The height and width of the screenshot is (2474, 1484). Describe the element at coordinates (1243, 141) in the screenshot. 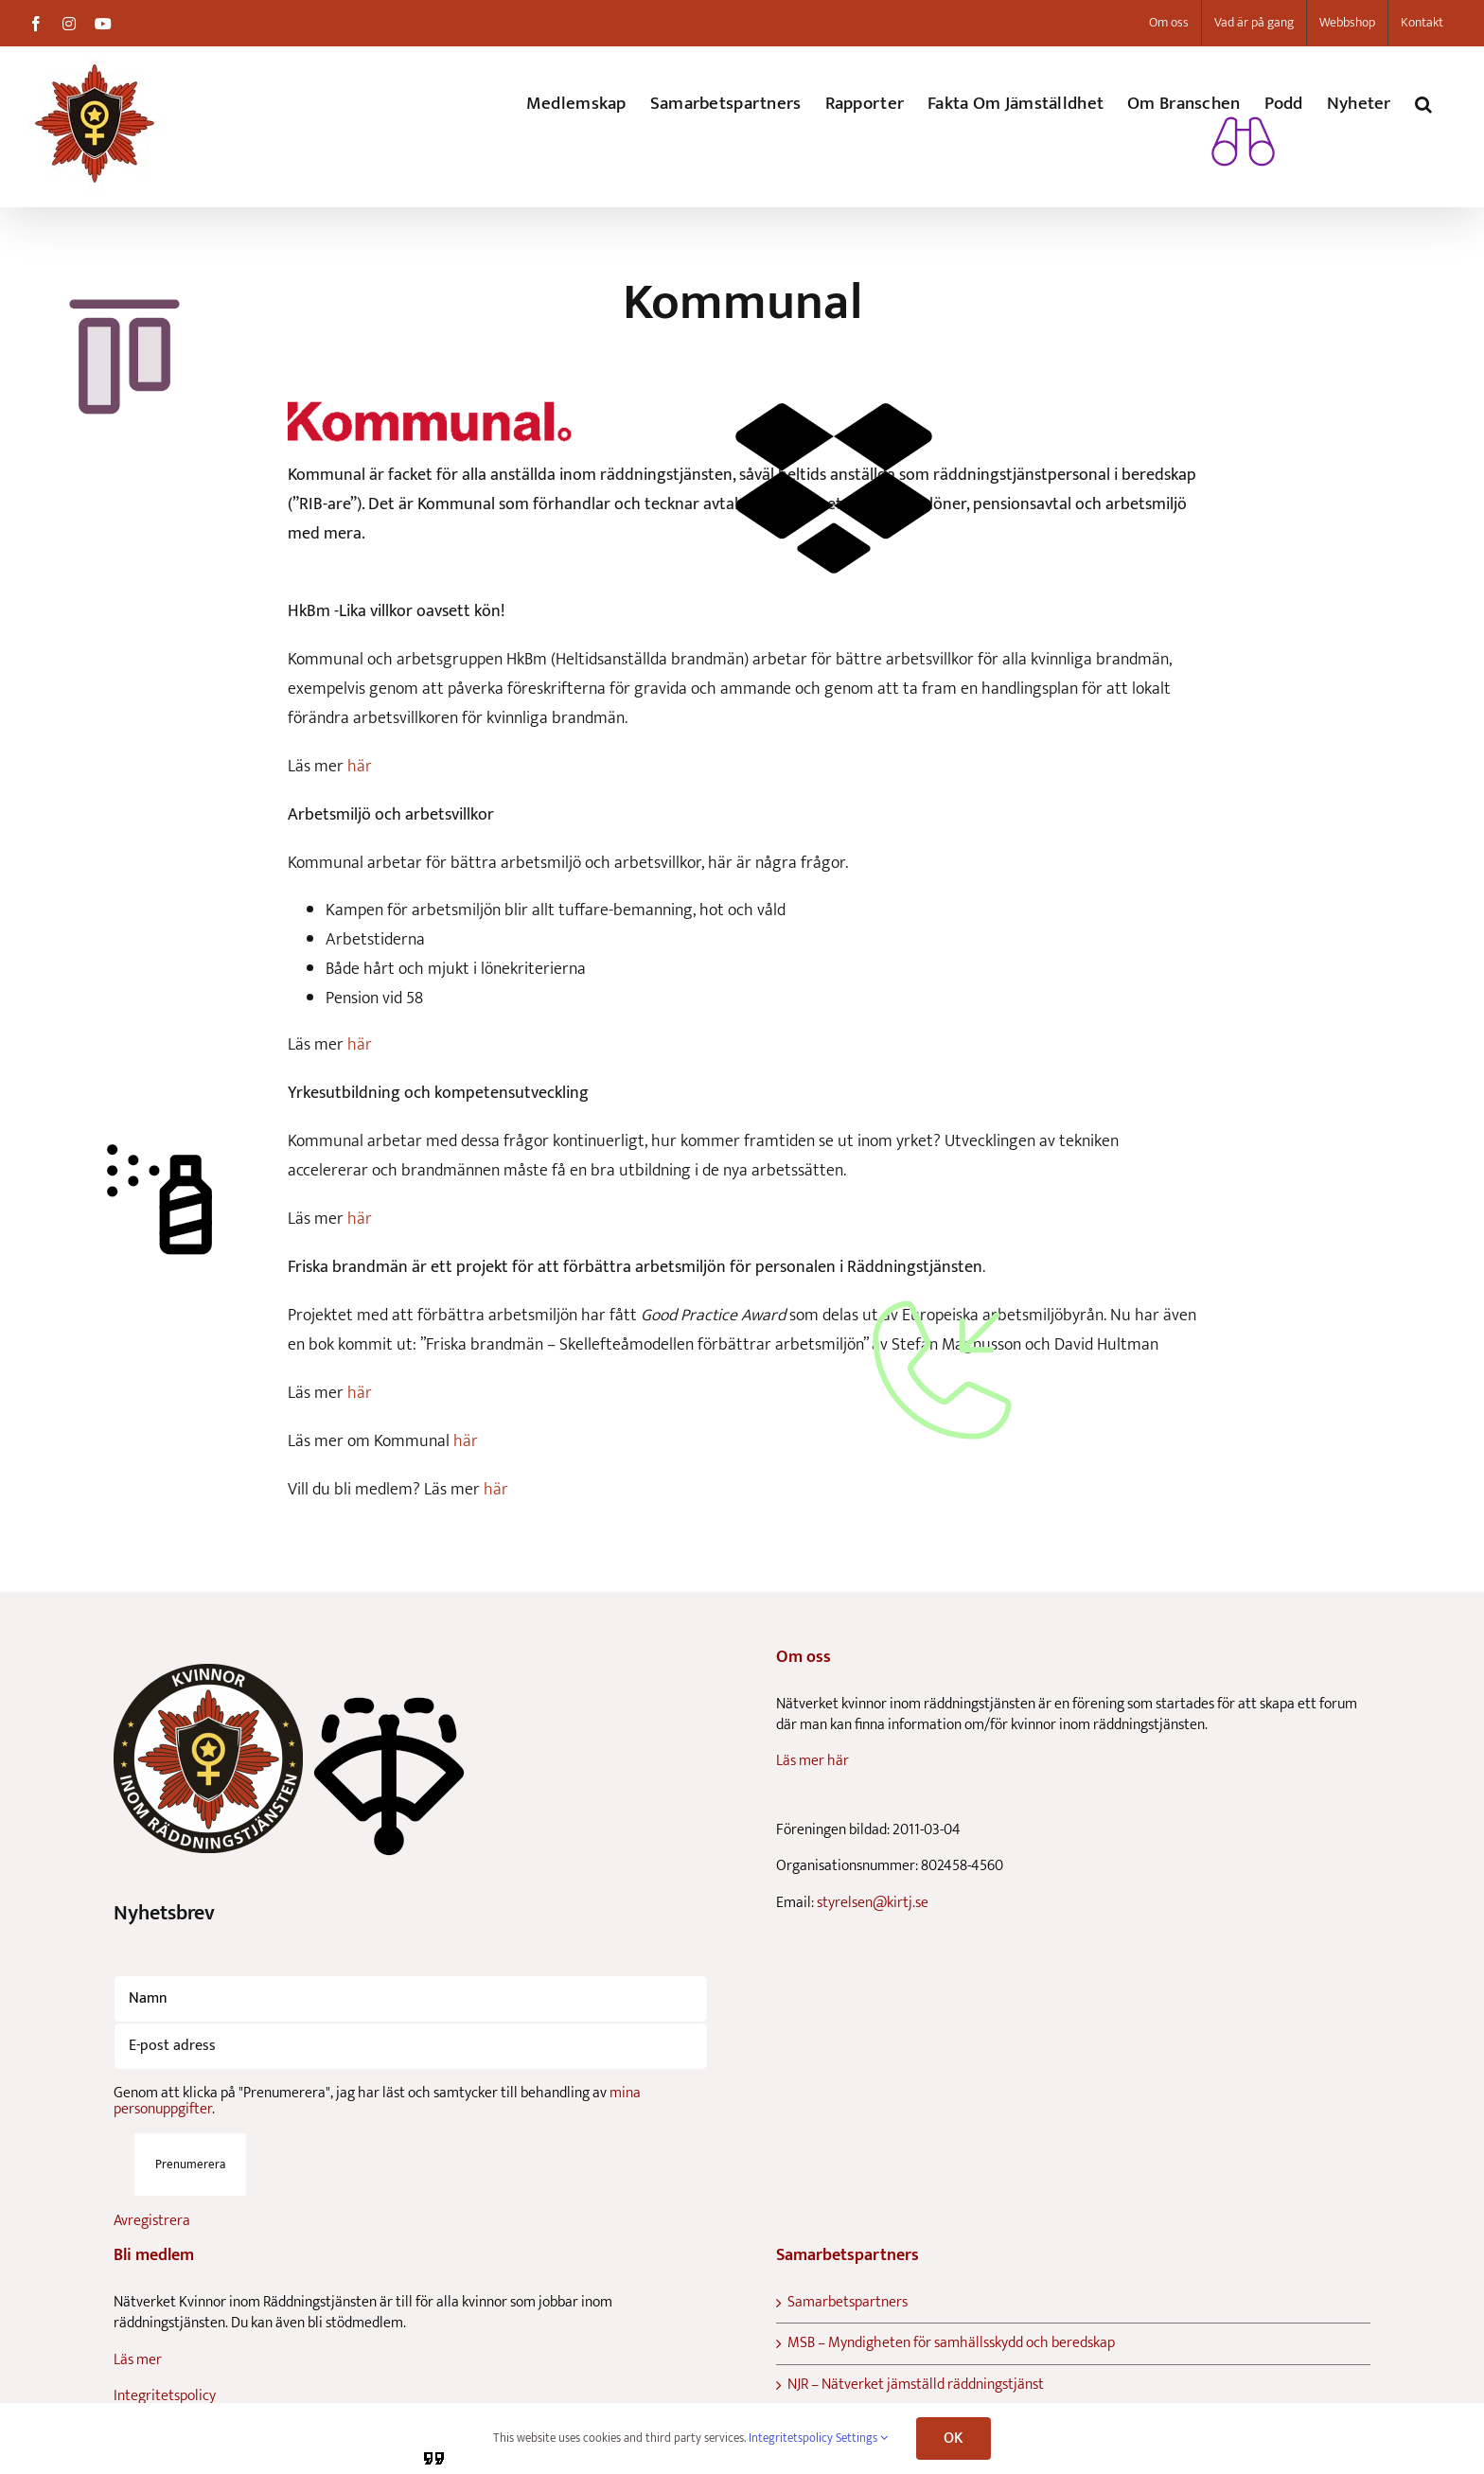

I see `search or explore content` at that location.